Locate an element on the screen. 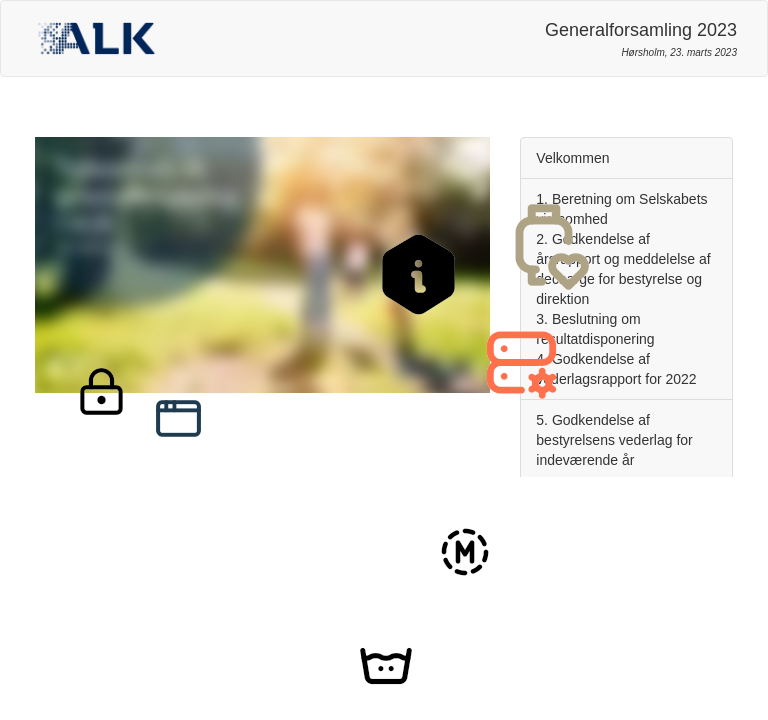 The width and height of the screenshot is (768, 720). wash at low temperature setting is located at coordinates (386, 666).